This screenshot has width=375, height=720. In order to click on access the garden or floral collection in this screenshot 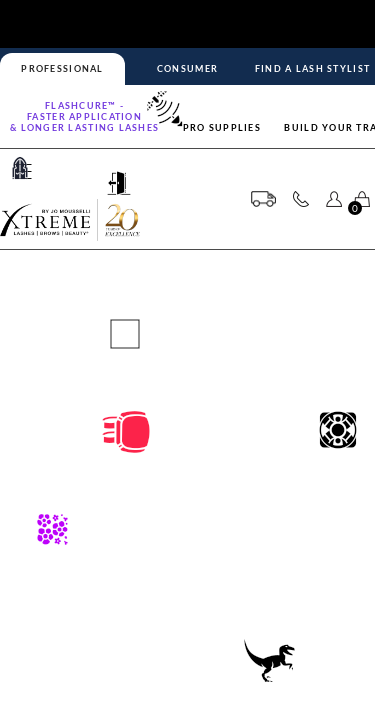, I will do `click(52, 529)`.